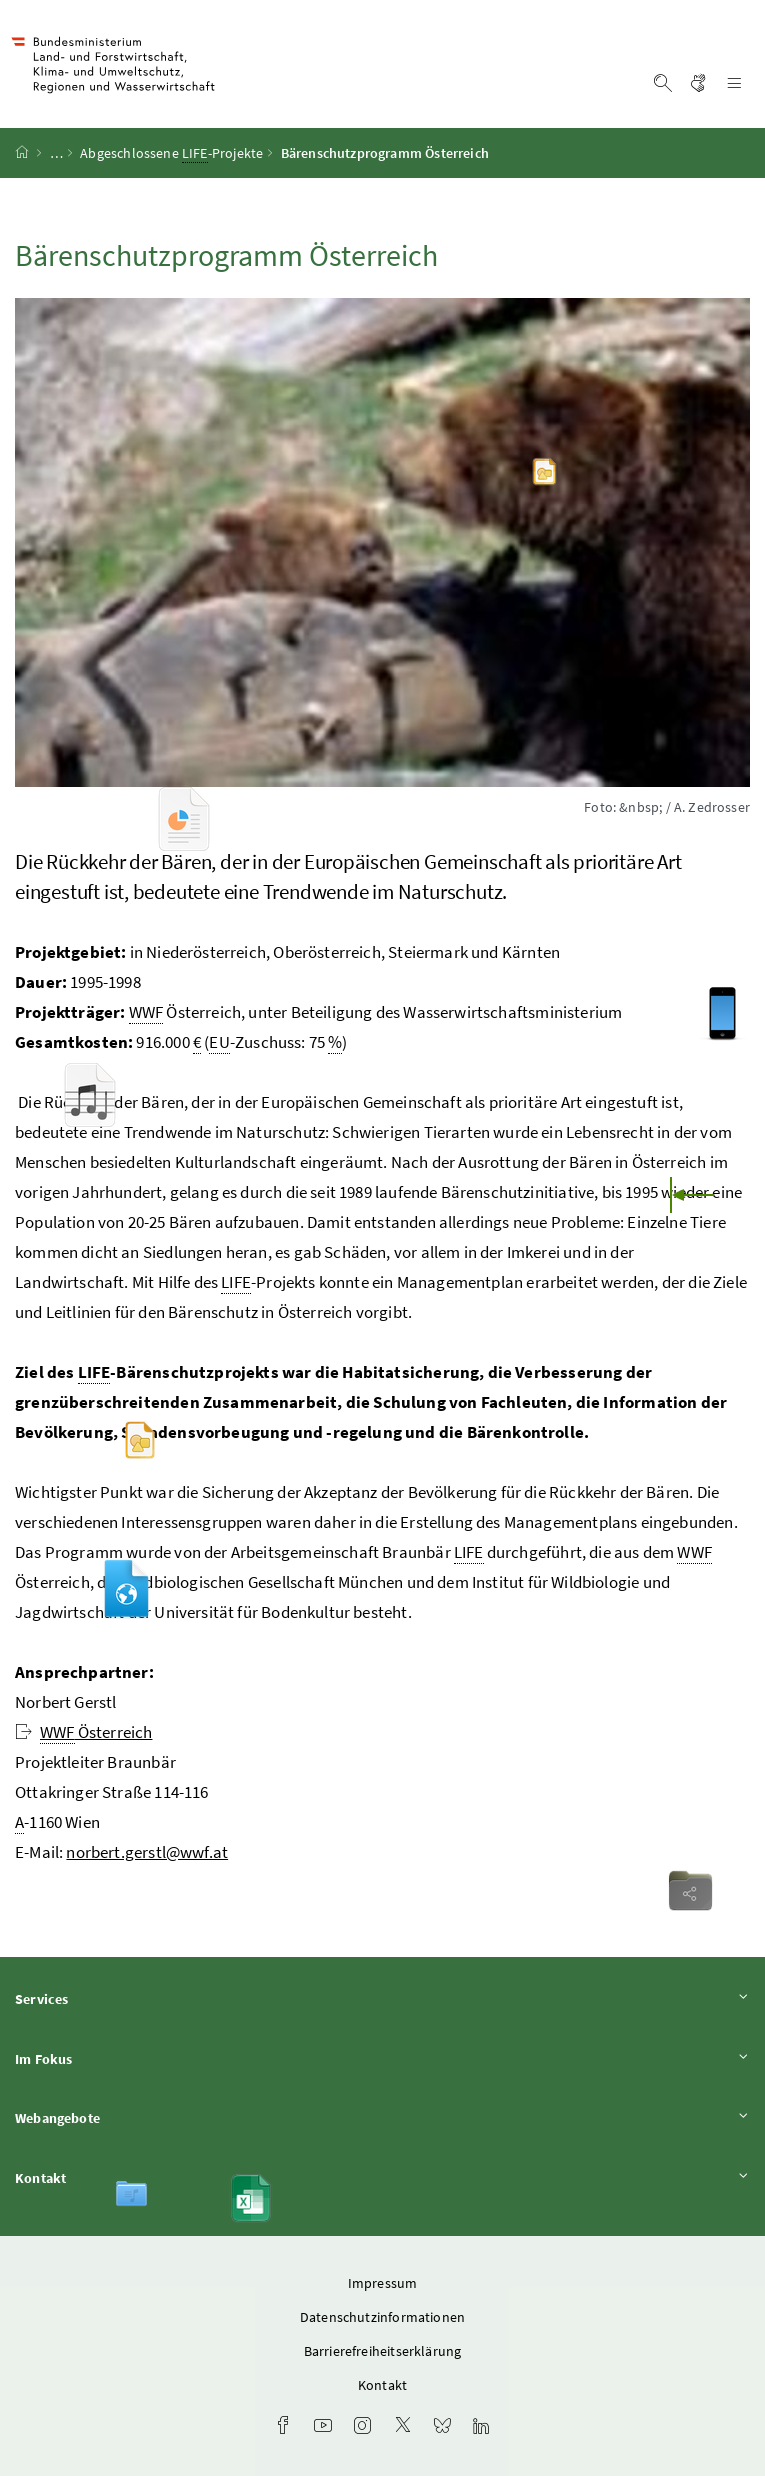 This screenshot has width=765, height=2476. Describe the element at coordinates (140, 1440) in the screenshot. I see `a libreoffice draw document file` at that location.